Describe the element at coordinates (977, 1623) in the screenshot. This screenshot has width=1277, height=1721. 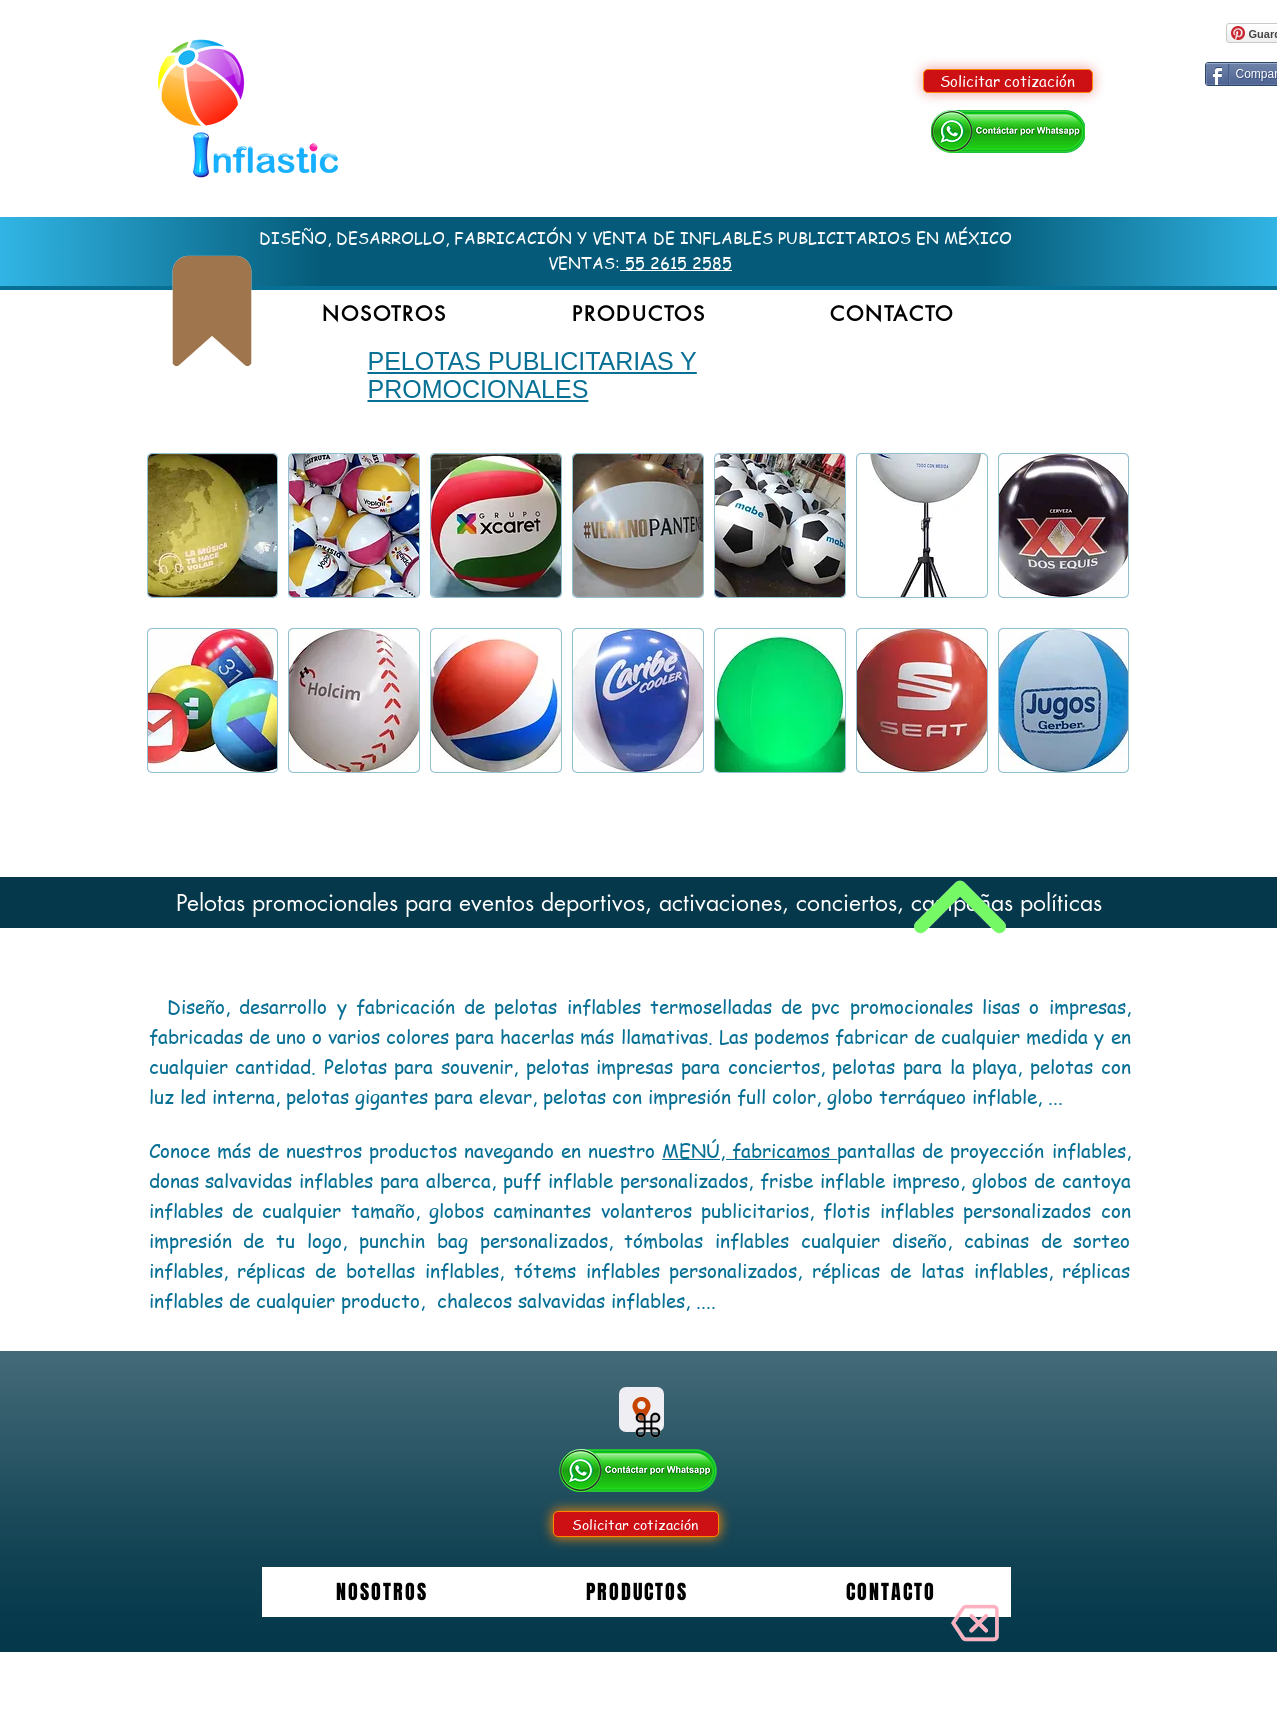
I see `delete the last character entered` at that location.